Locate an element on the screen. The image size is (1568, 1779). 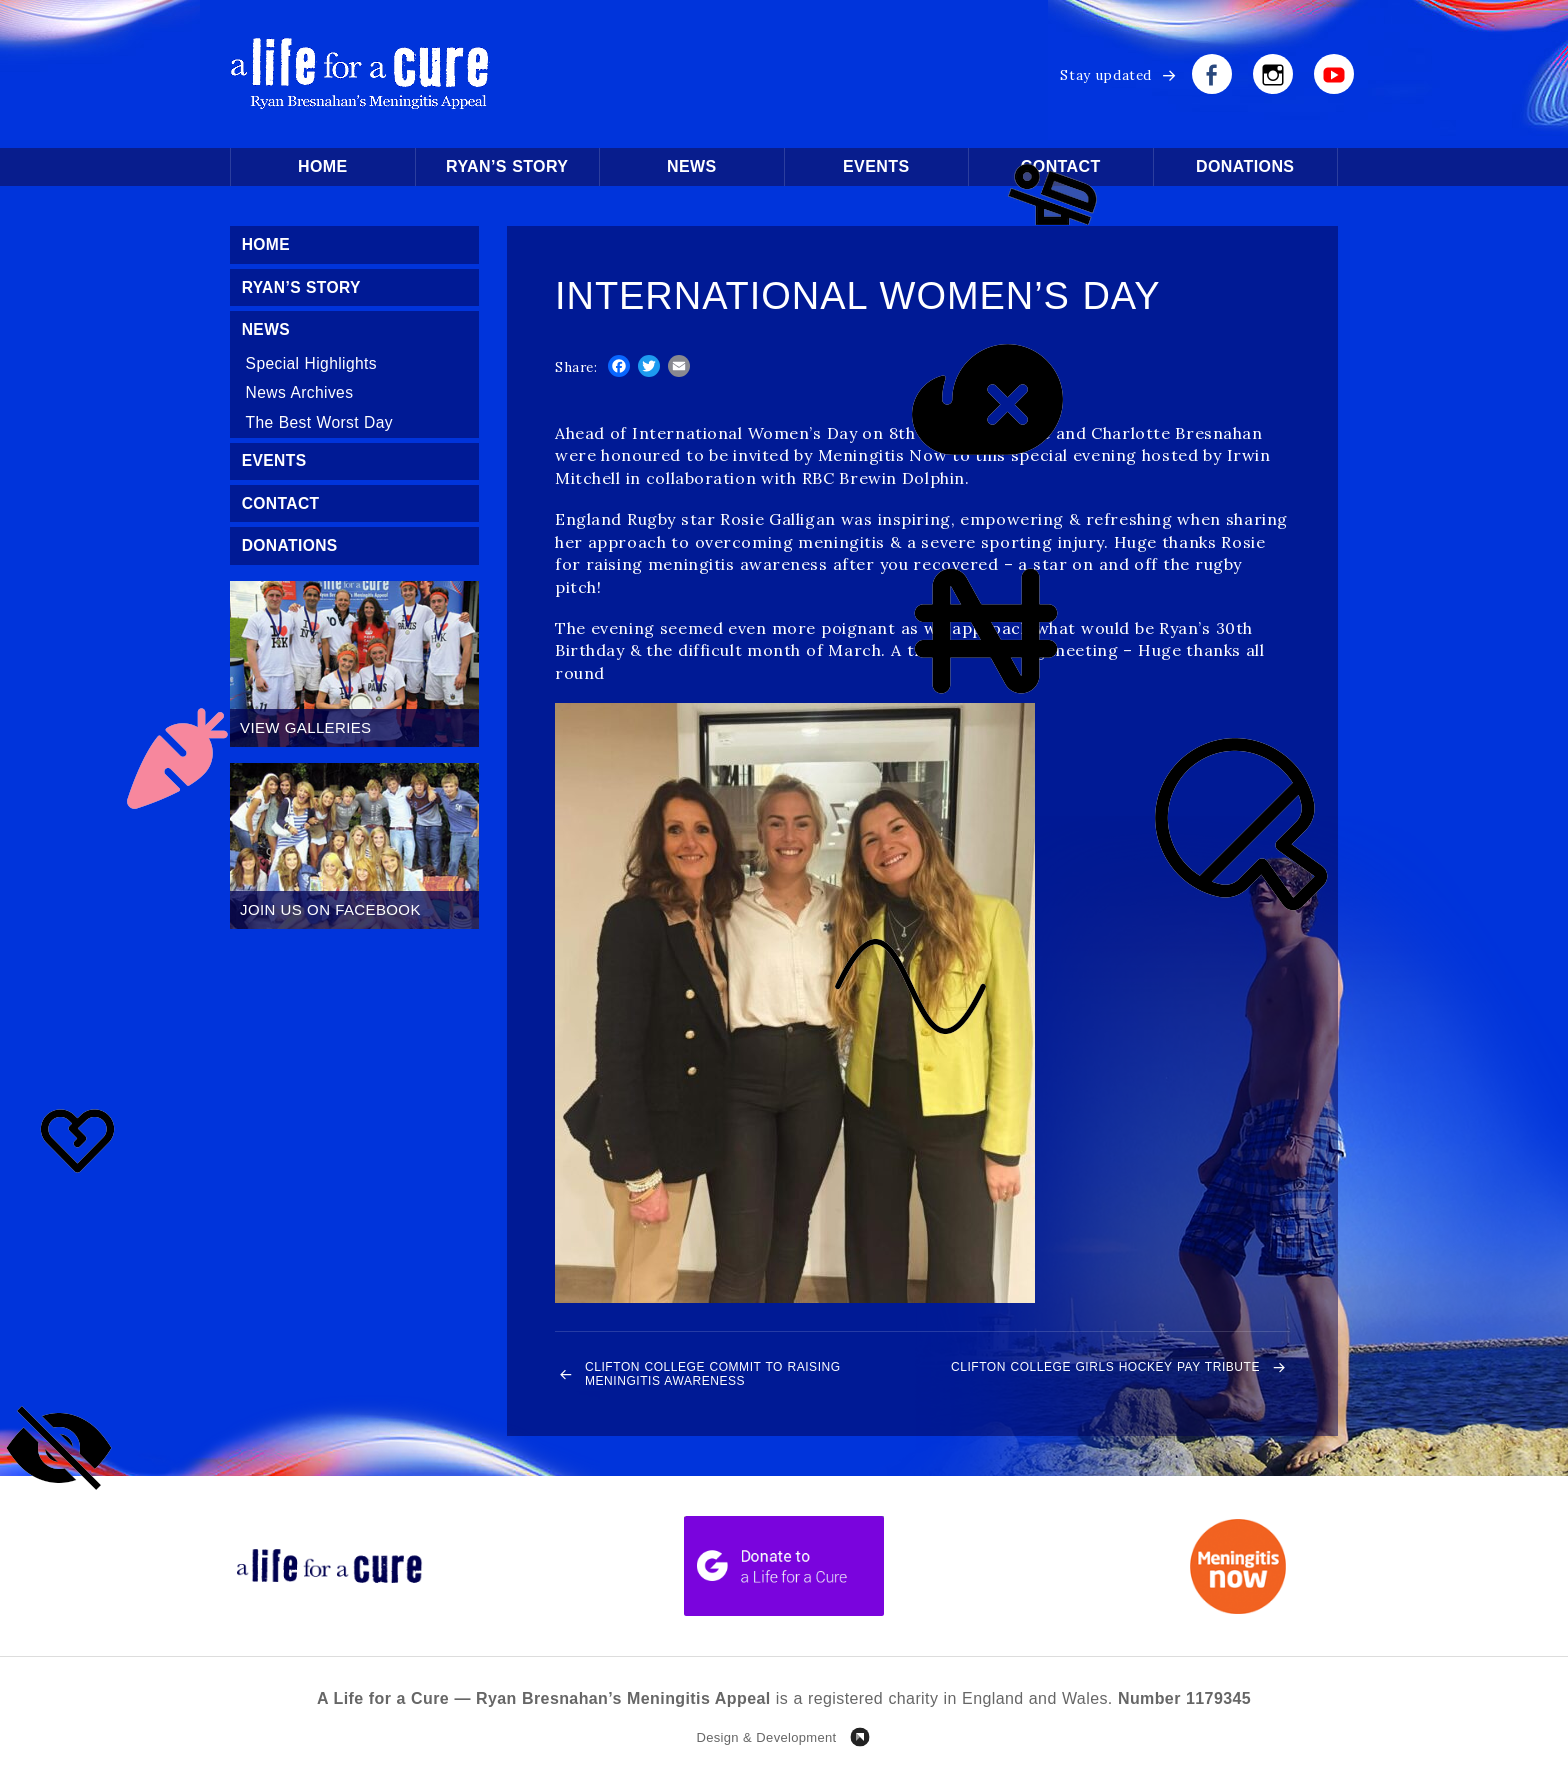
indicates lie-flat seat availability on flight is located at coordinates (1052, 195).